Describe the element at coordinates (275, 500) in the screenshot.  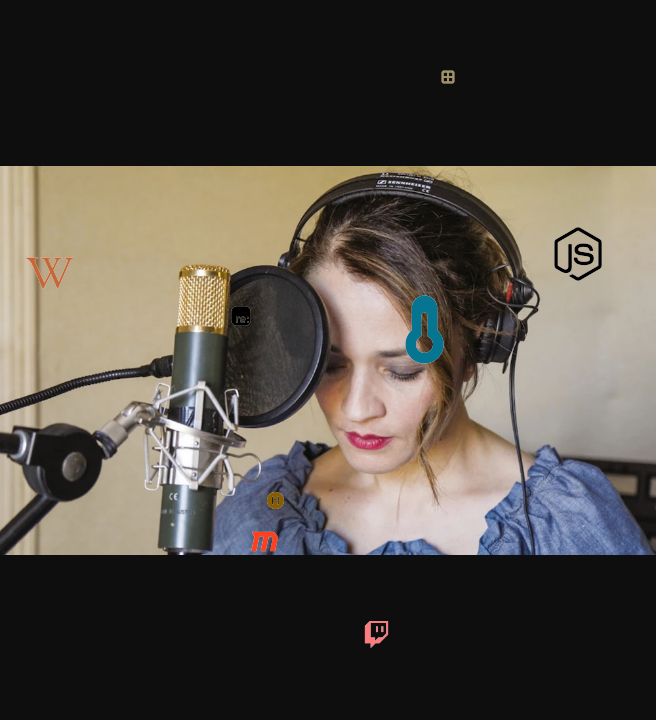
I see `hedera hashgraph platform logo` at that location.